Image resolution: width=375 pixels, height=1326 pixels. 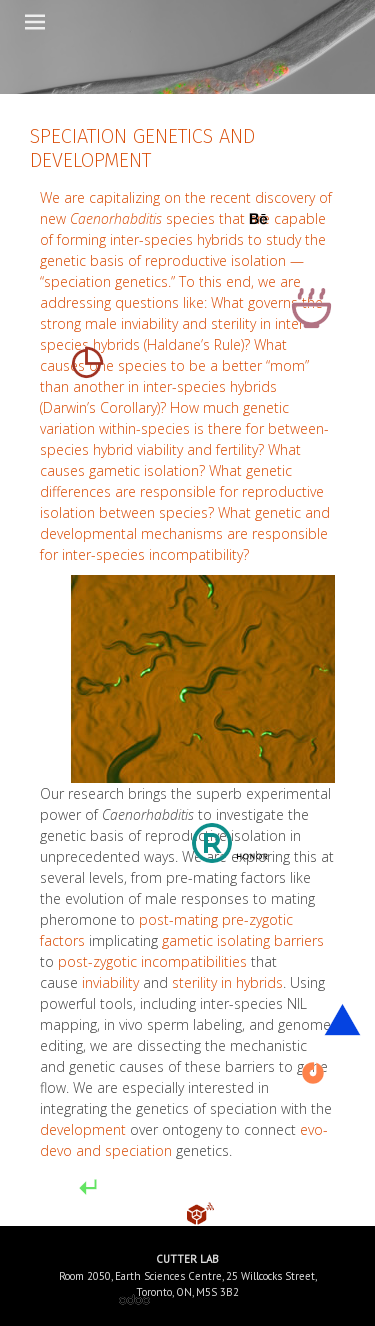 What do you see at coordinates (212, 843) in the screenshot?
I see `indicates a registered trademark` at bounding box center [212, 843].